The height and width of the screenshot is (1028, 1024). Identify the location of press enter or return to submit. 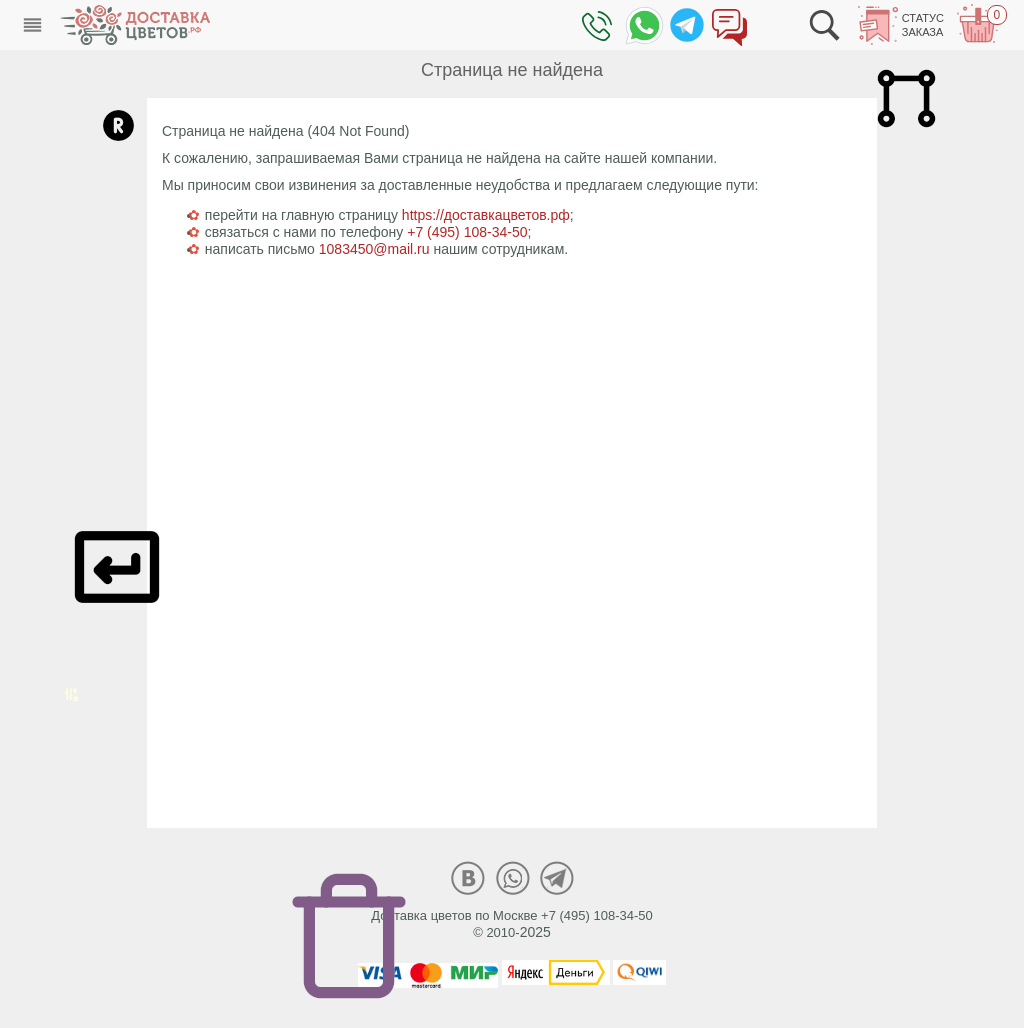
(117, 567).